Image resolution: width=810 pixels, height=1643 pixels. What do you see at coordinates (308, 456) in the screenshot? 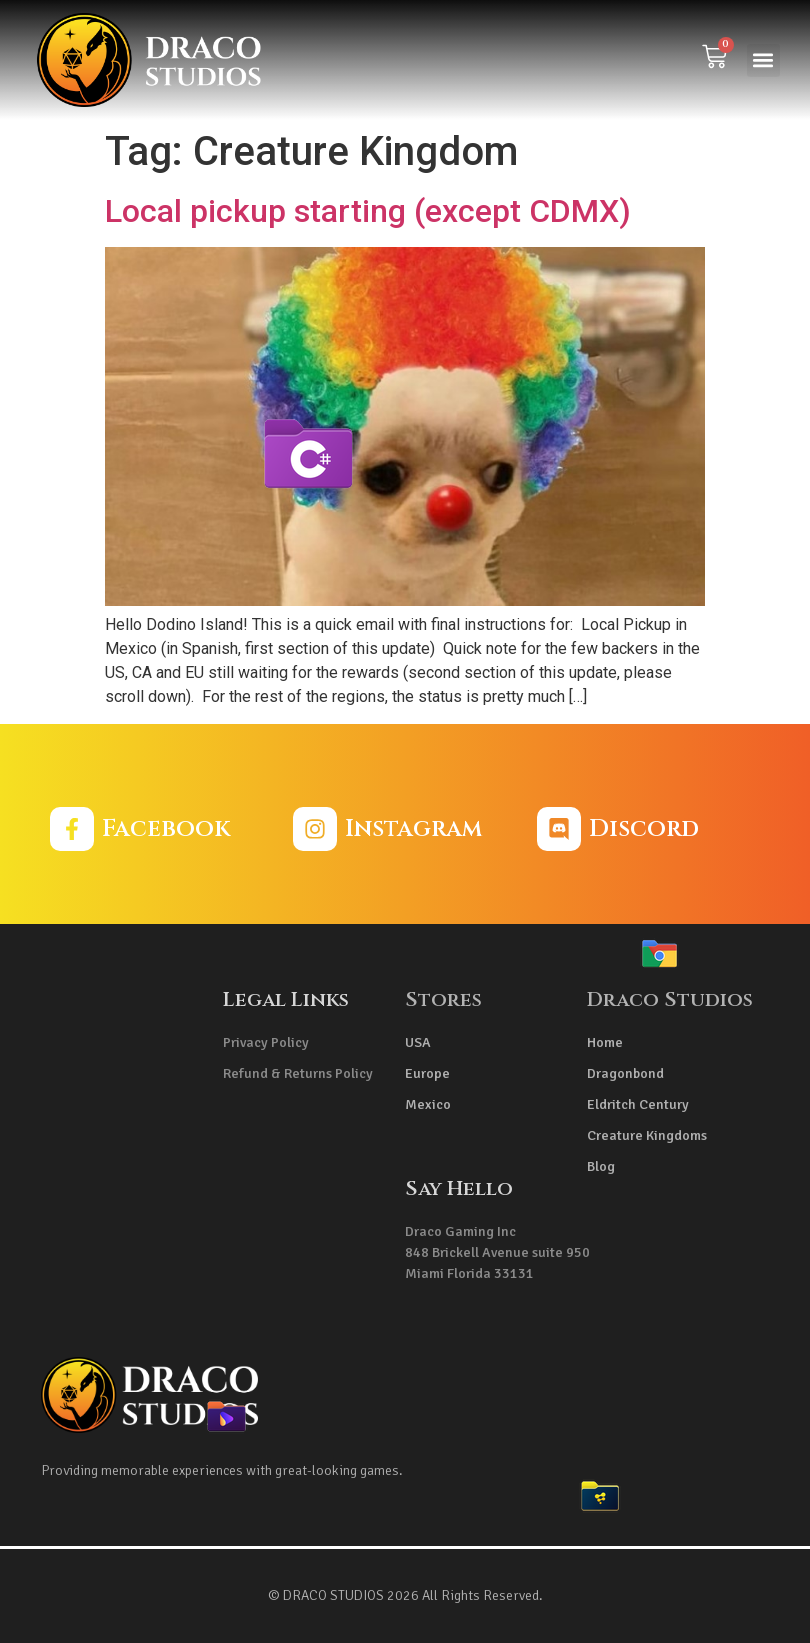
I see `open folder containing C# project files` at bounding box center [308, 456].